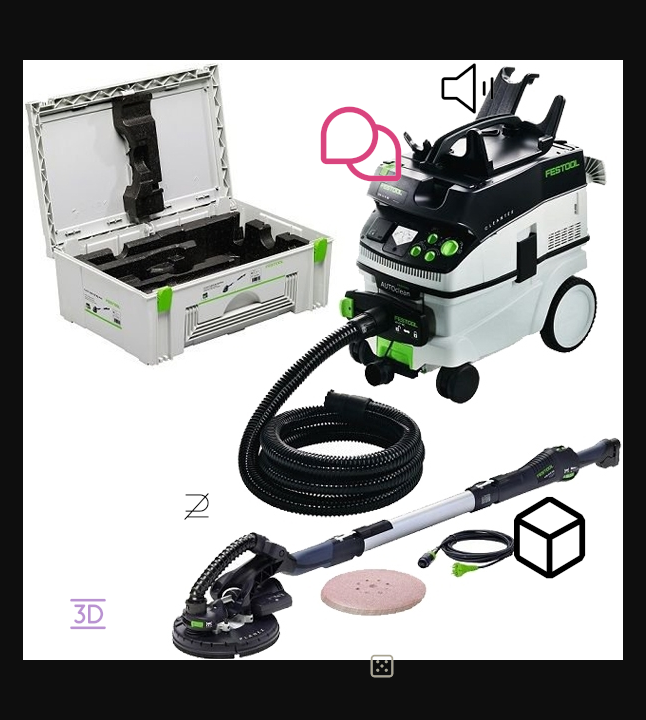 Image resolution: width=646 pixels, height=720 pixels. What do you see at coordinates (382, 666) in the screenshot?
I see `roll dice or generate random number` at bounding box center [382, 666].